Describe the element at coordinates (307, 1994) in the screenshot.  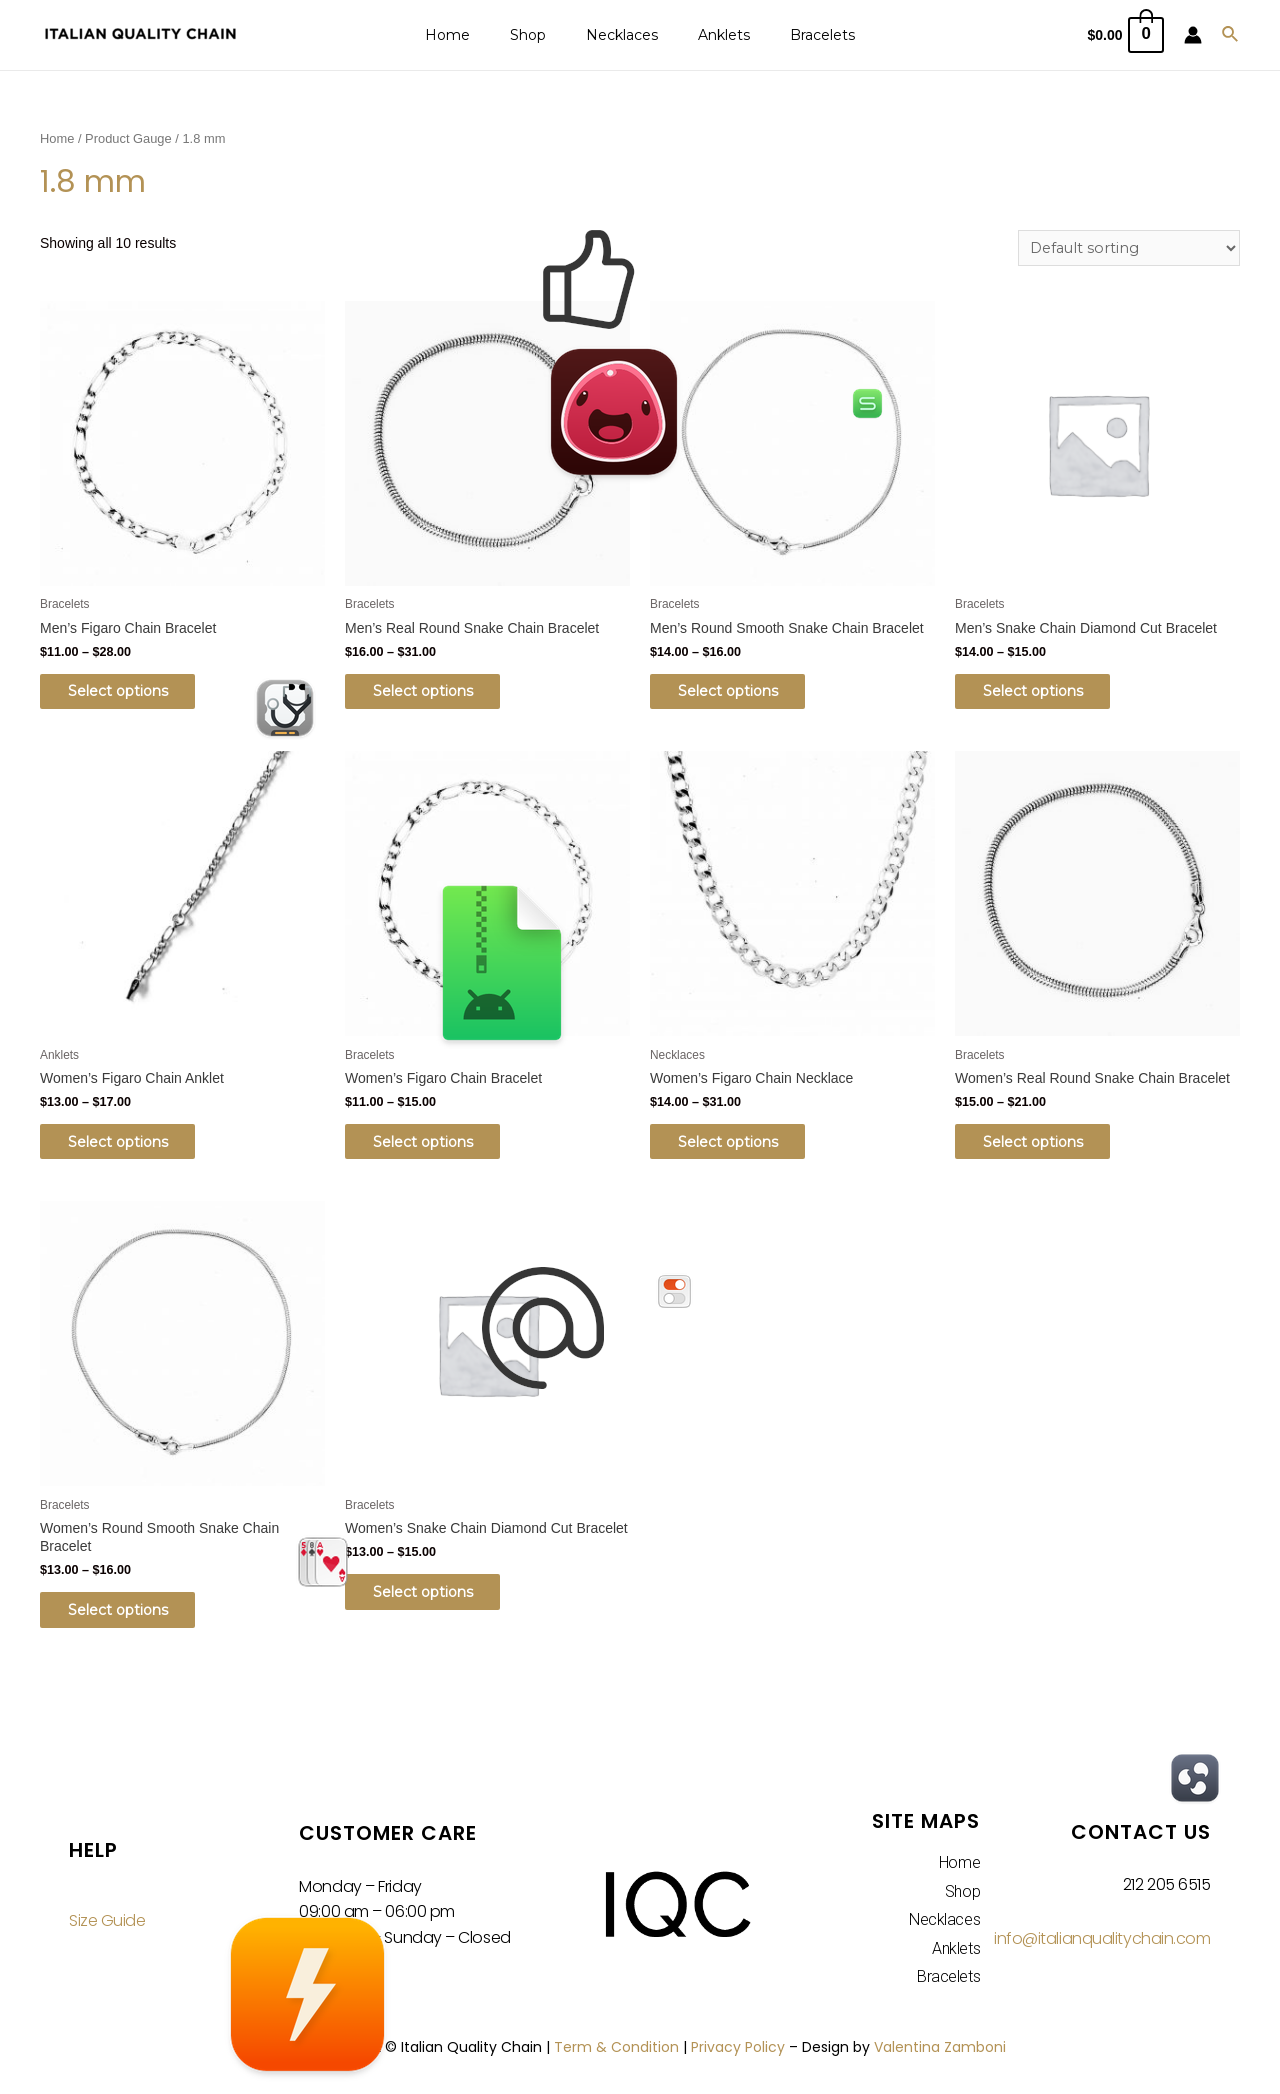
I see `open newsflash rss reader app` at that location.